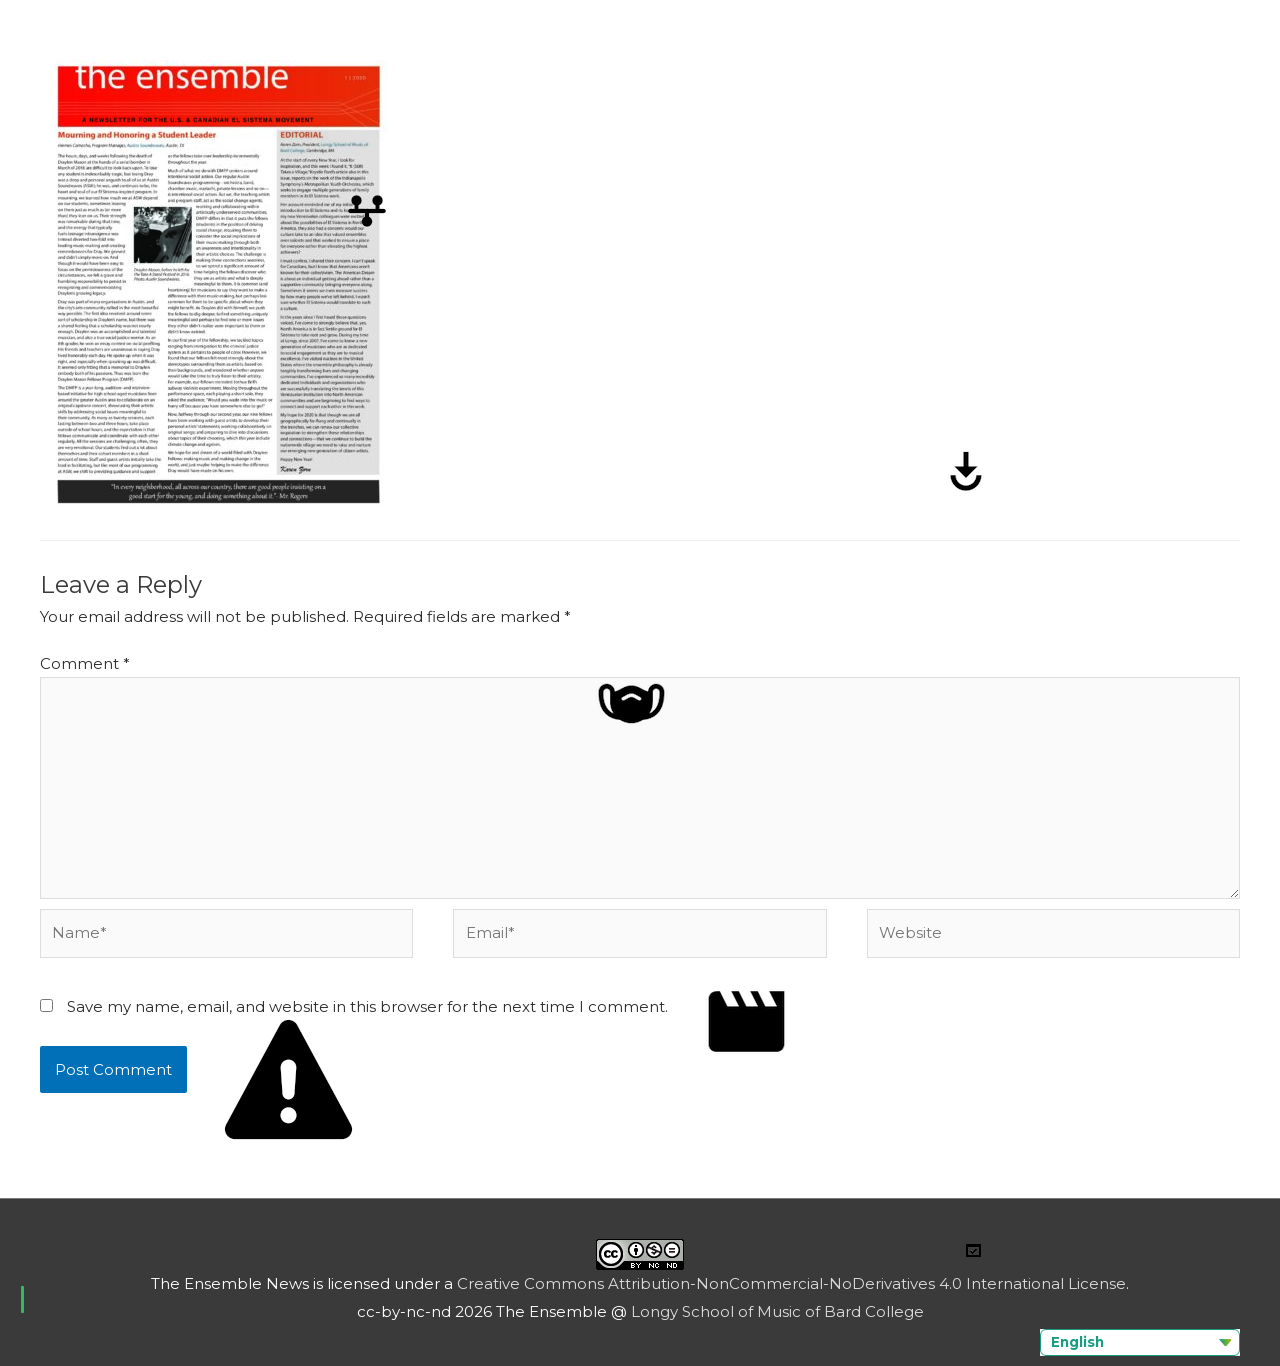 The width and height of the screenshot is (1280, 1366). What do you see at coordinates (367, 211) in the screenshot?
I see `view timeline or chronological history` at bounding box center [367, 211].